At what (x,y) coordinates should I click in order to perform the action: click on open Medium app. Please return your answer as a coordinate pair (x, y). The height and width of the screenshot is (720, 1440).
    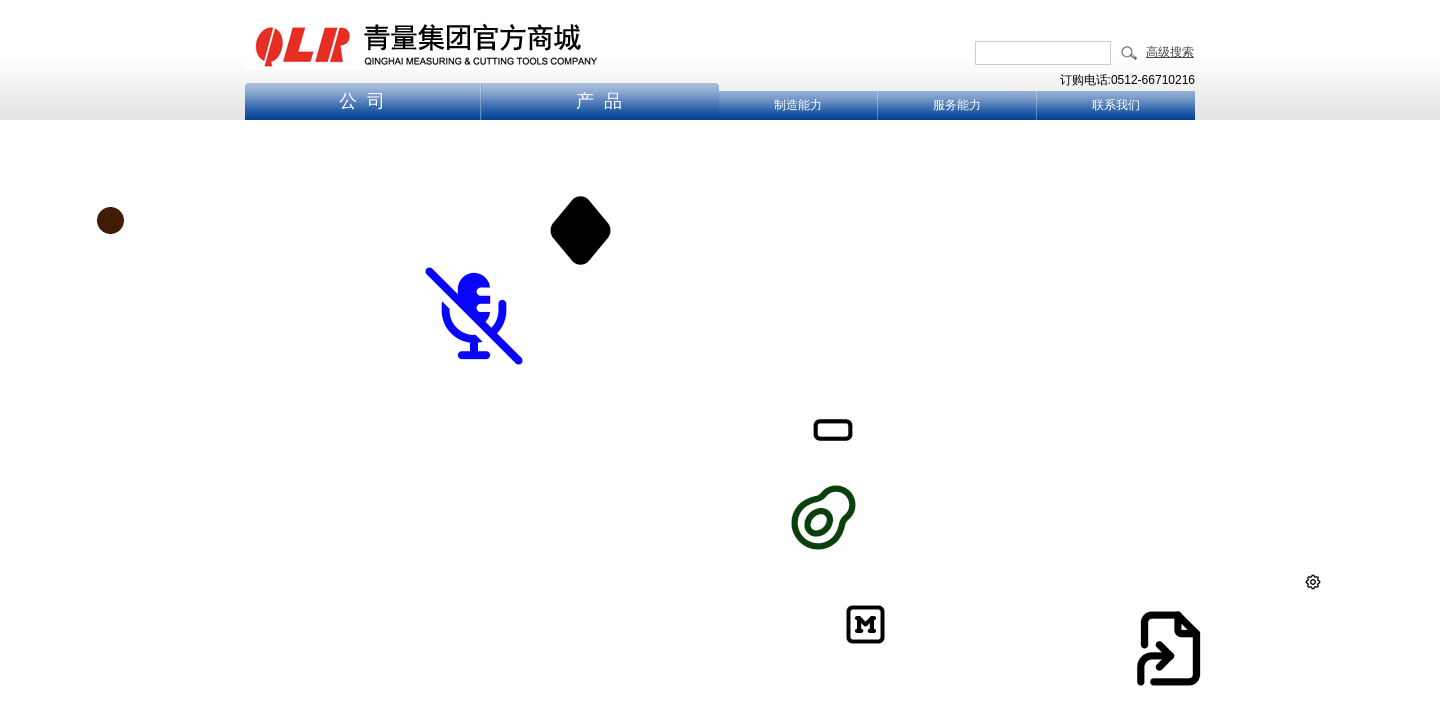
    Looking at the image, I should click on (865, 624).